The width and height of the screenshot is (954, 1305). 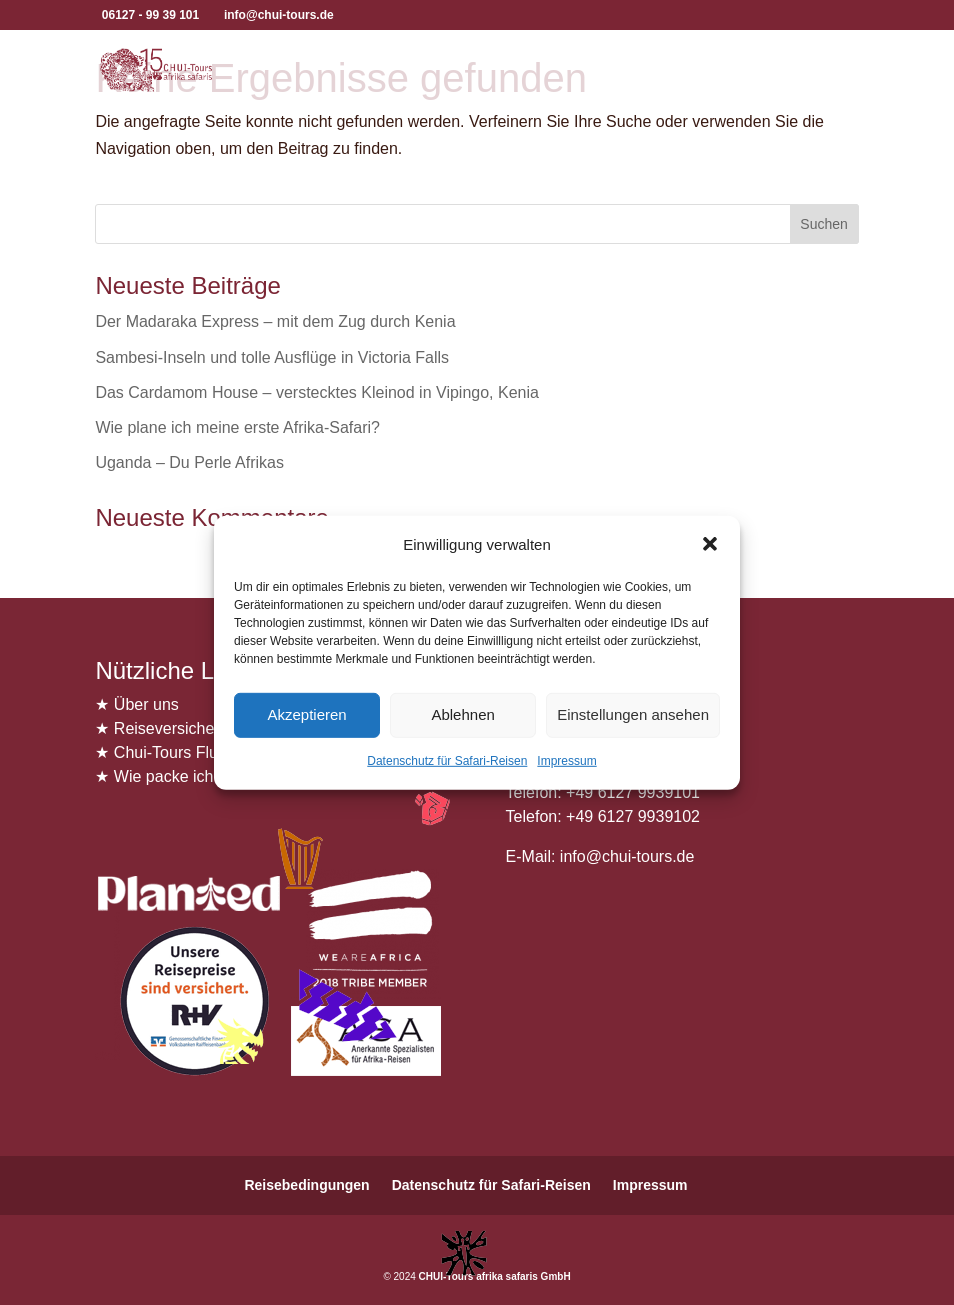 I want to click on indicates a melting or dissolving weapon effect, so click(x=464, y=1253).